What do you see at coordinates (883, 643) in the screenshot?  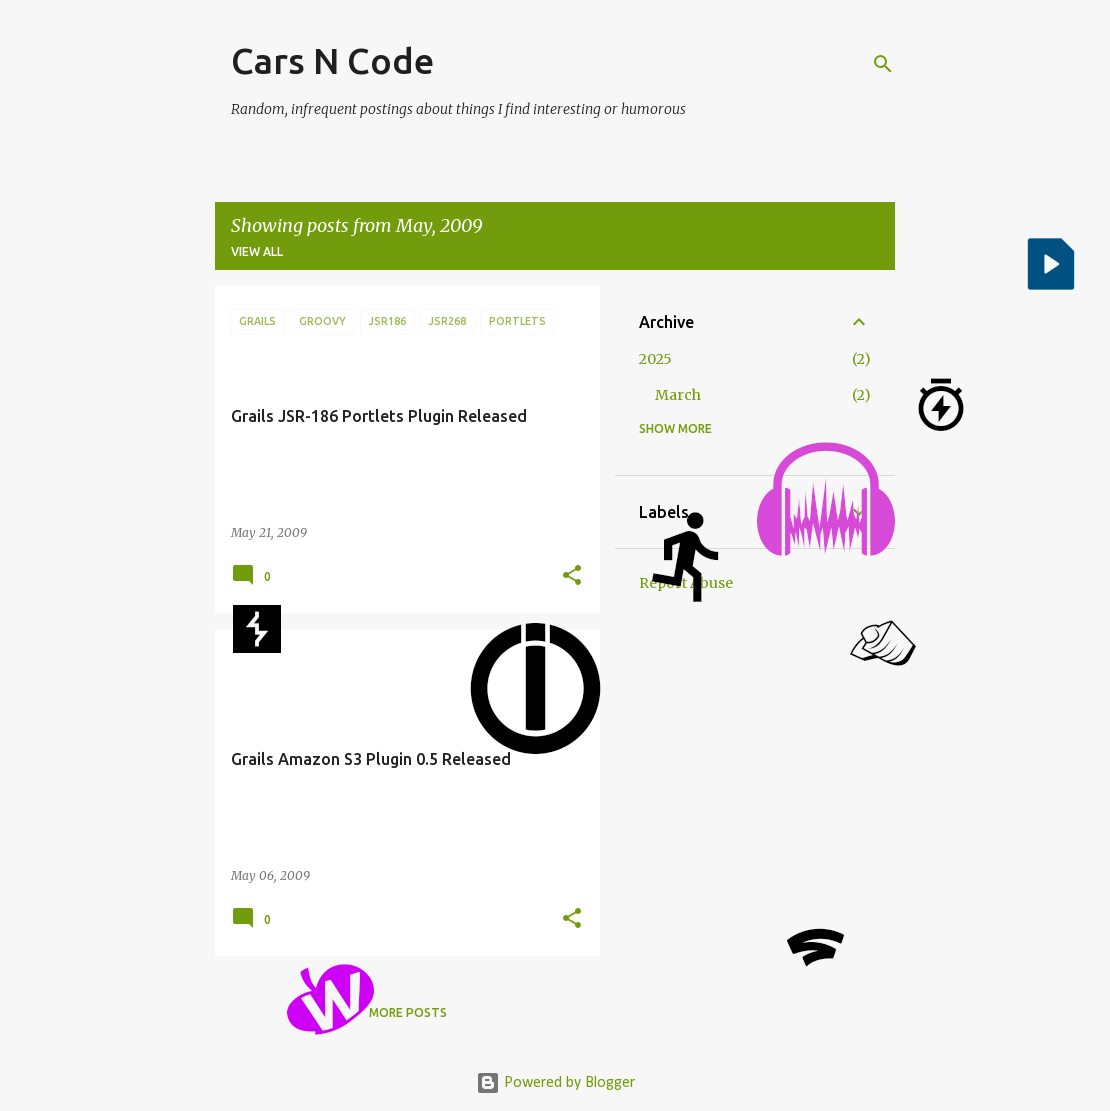 I see `lefthook git hooks manager logo` at bounding box center [883, 643].